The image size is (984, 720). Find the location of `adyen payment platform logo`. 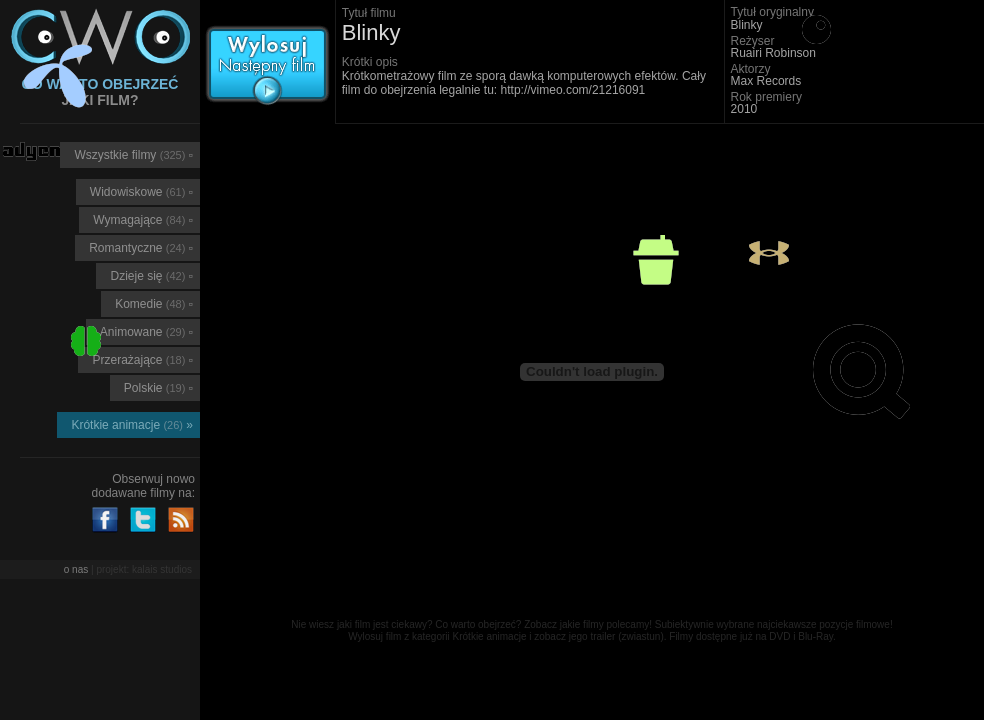

adyen payment platform logo is located at coordinates (31, 151).